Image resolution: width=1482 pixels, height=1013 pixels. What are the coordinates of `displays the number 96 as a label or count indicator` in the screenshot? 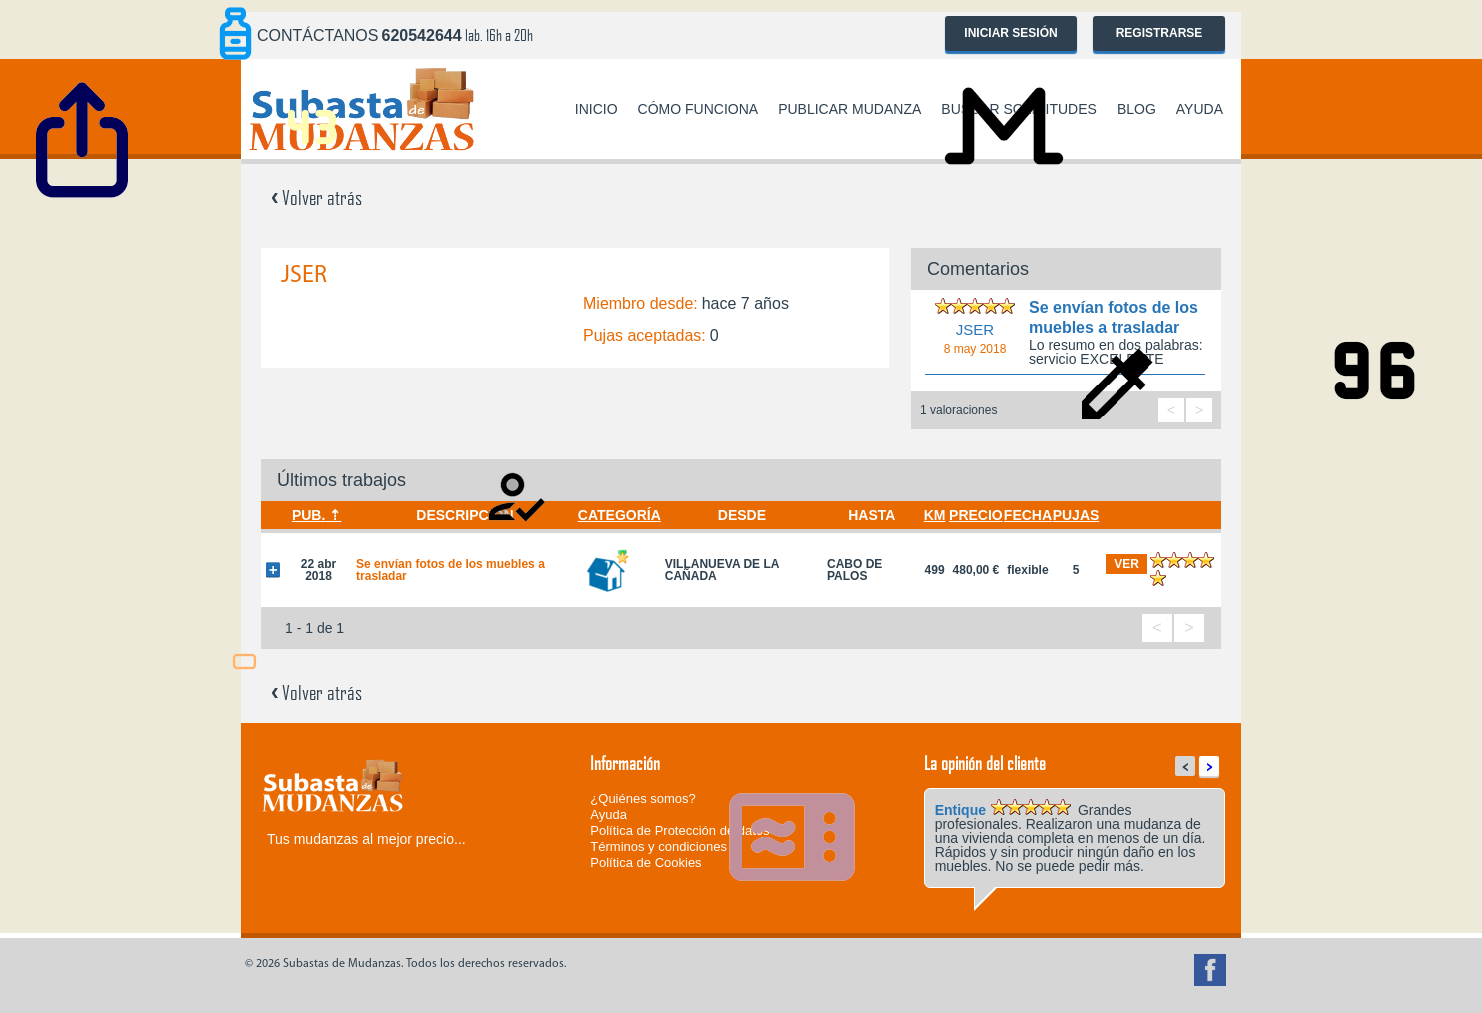 It's located at (1374, 370).